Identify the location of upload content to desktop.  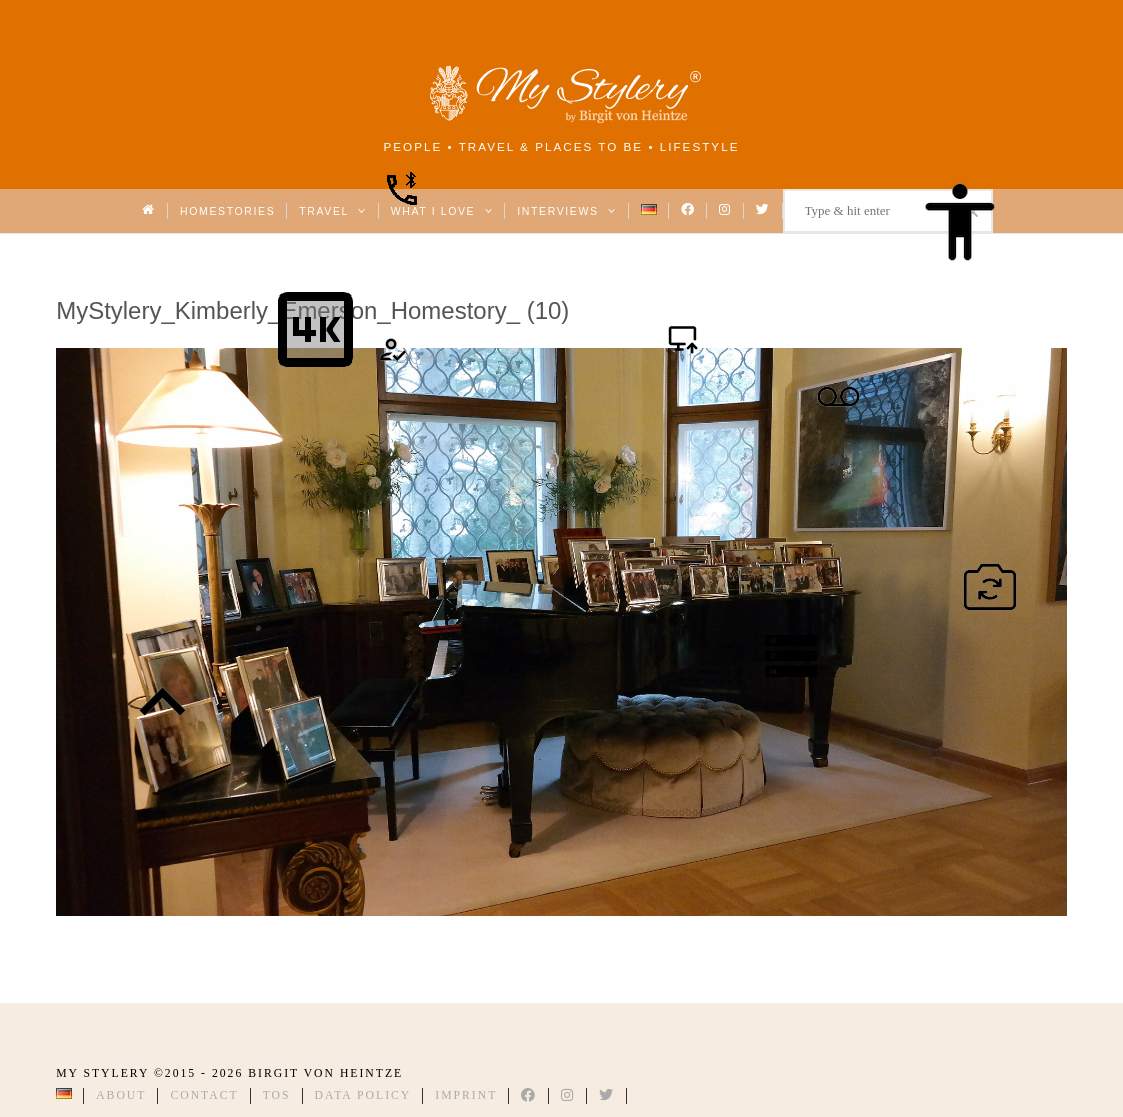
(682, 338).